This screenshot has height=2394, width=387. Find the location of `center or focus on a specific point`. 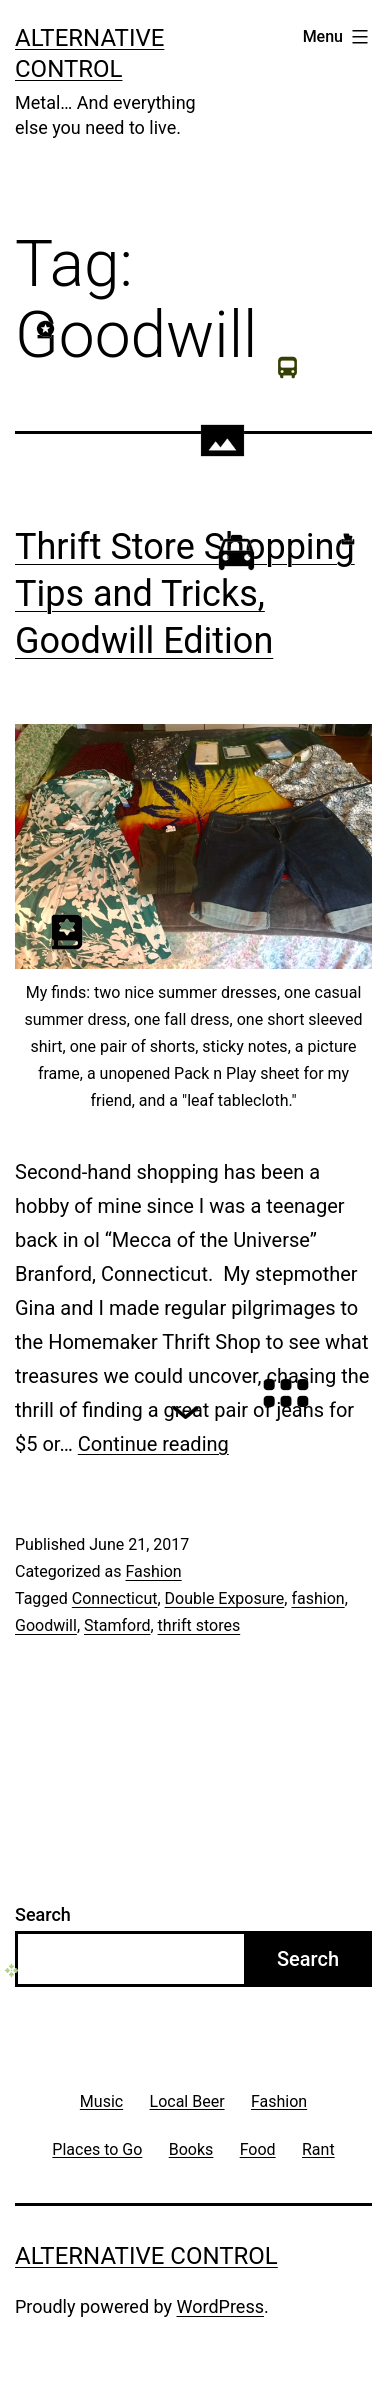

center or focus on a specific point is located at coordinates (11, 1970).